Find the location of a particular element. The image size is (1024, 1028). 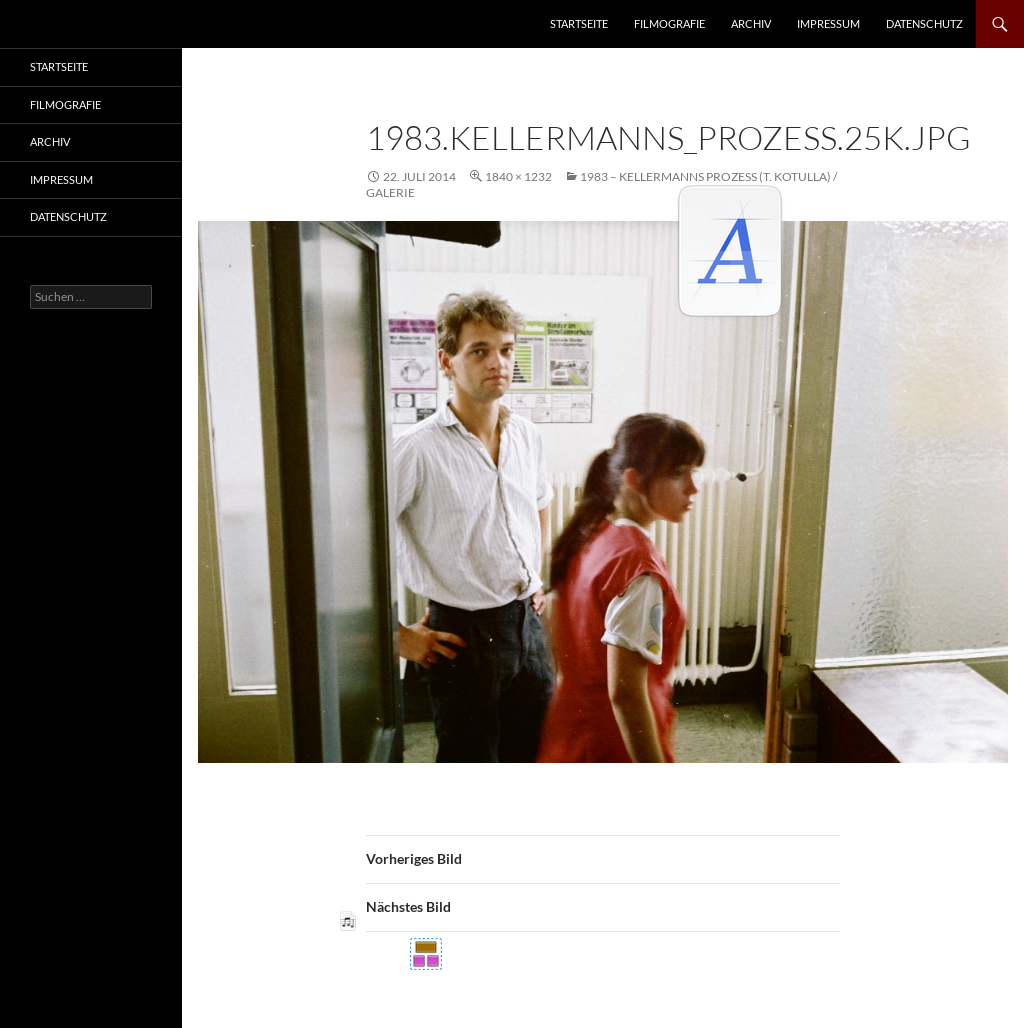

open a font file is located at coordinates (730, 251).